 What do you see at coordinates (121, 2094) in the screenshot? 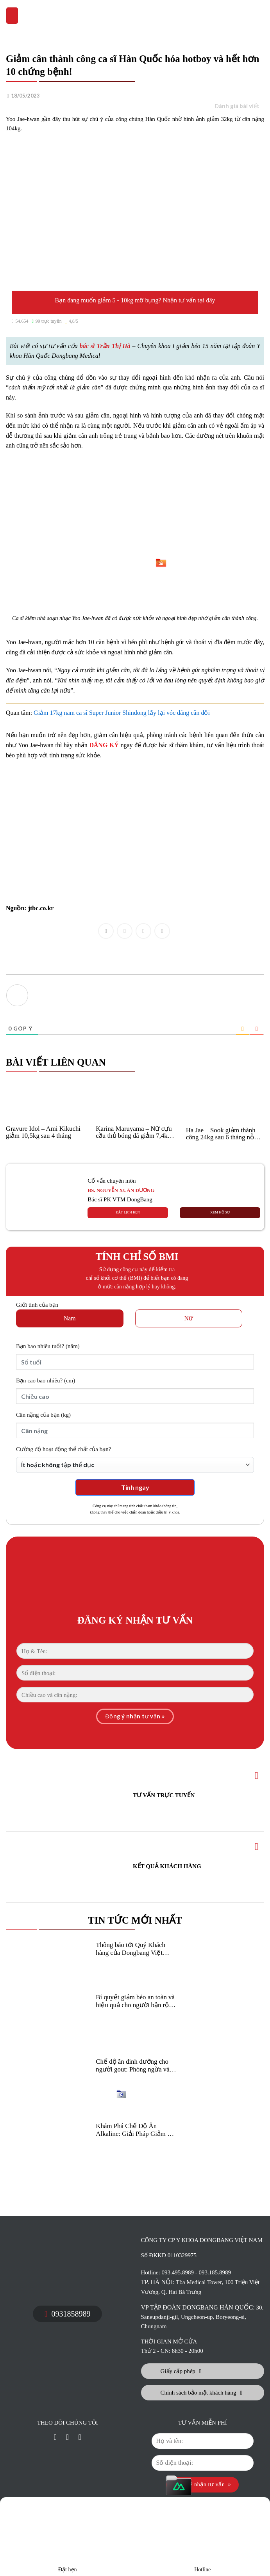
I see `open folder containing C programming files` at bounding box center [121, 2094].